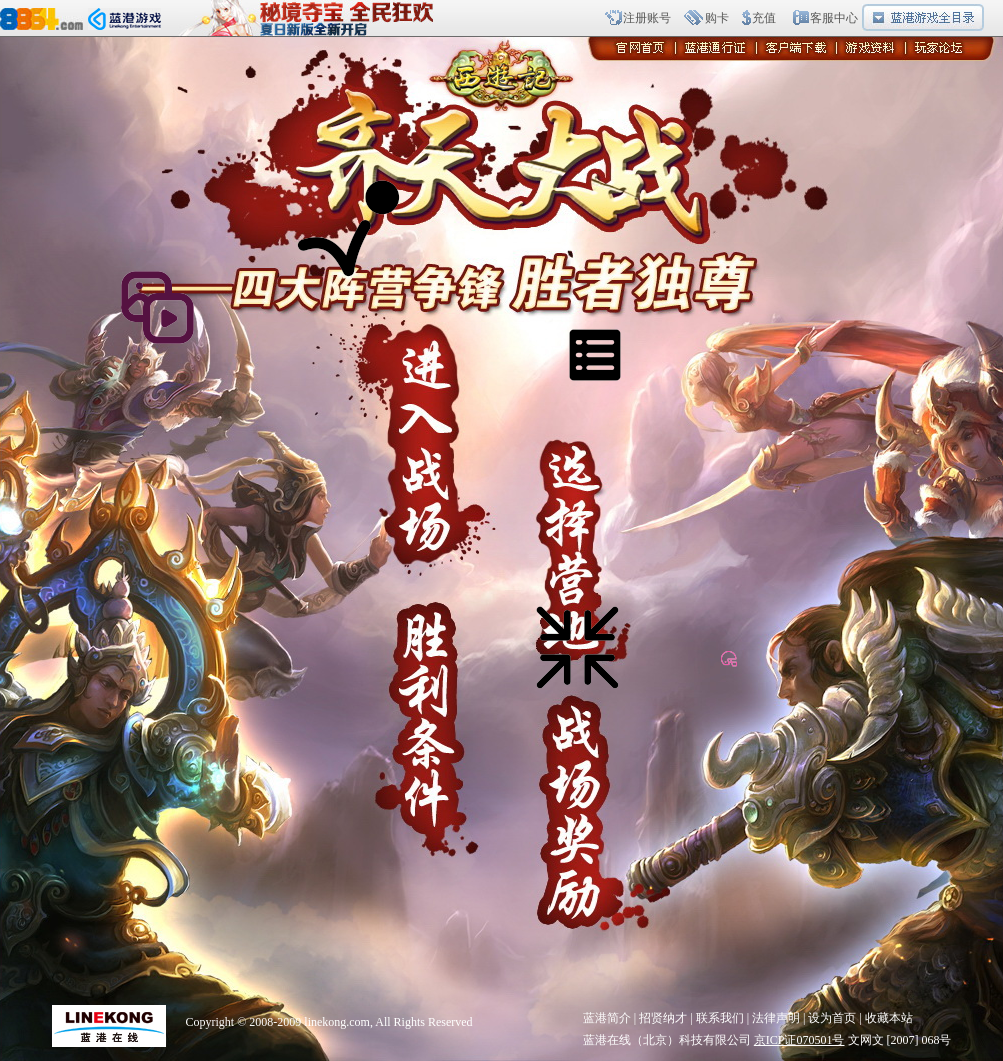 This screenshot has width=1003, height=1061. Describe the element at coordinates (157, 307) in the screenshot. I see `toggle between photo and video mode` at that location.